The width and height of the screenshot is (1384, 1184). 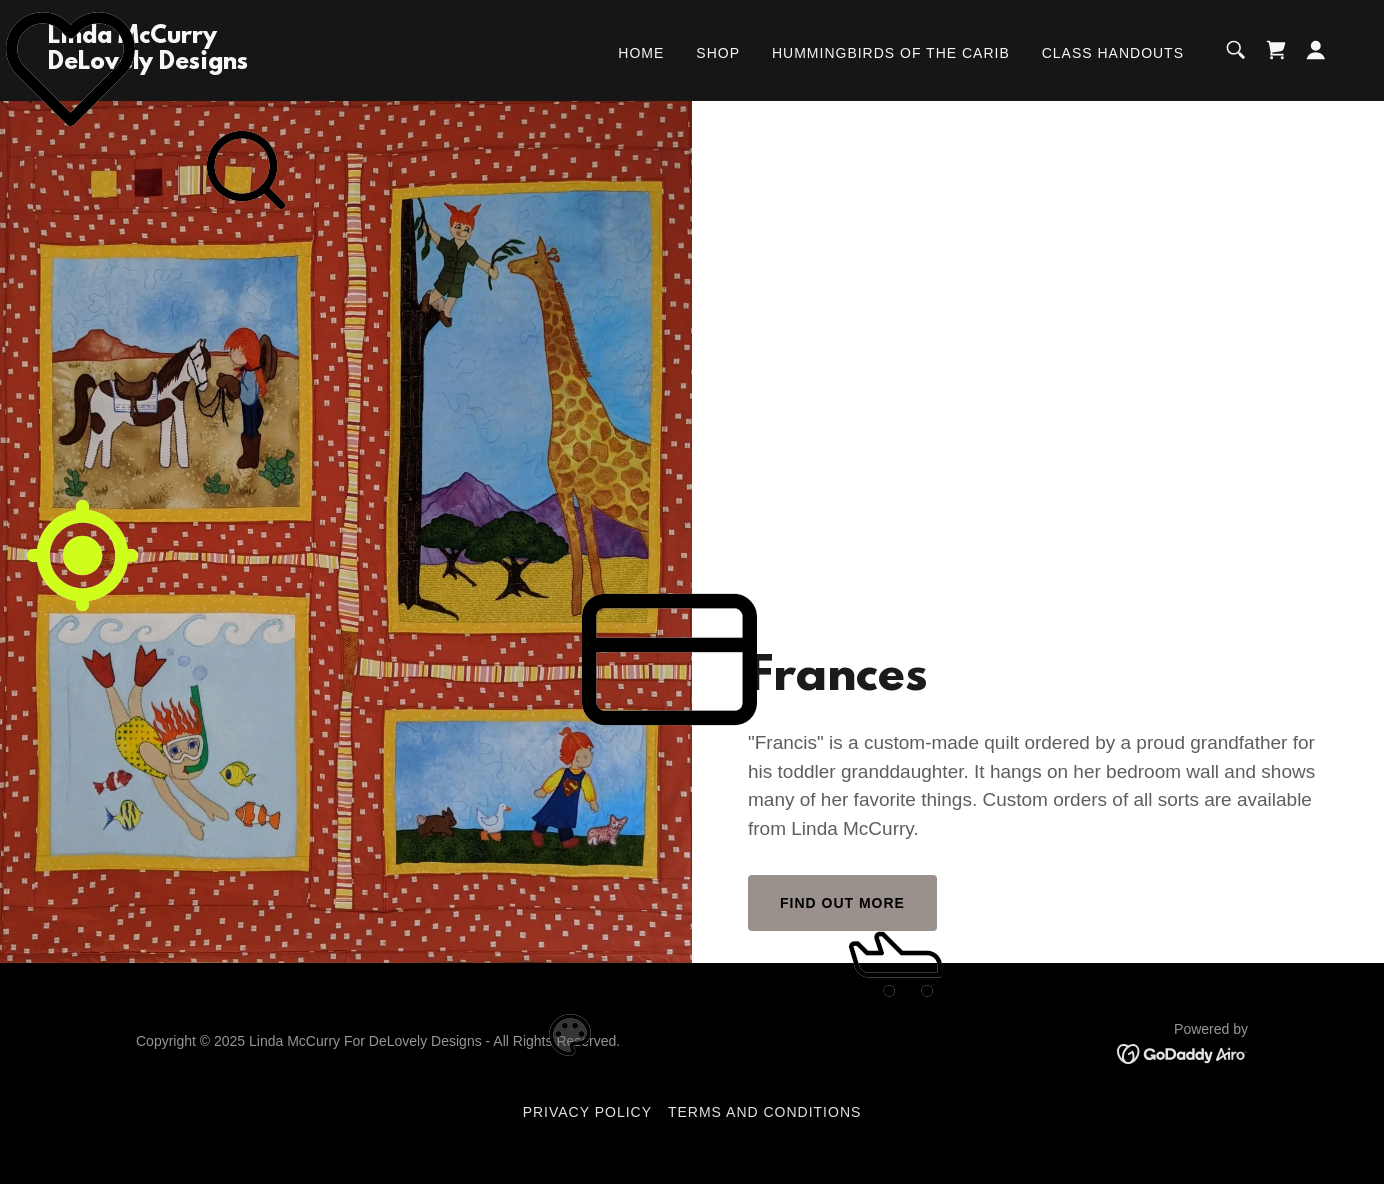 I want to click on indicates flight is taxiing on runway, so click(x=895, y=962).